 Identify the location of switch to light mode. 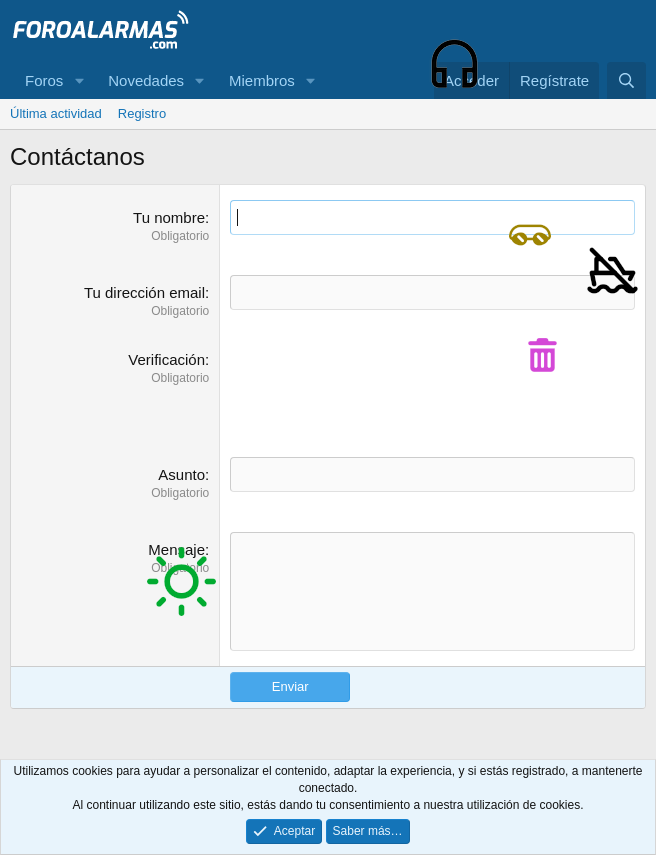
(181, 581).